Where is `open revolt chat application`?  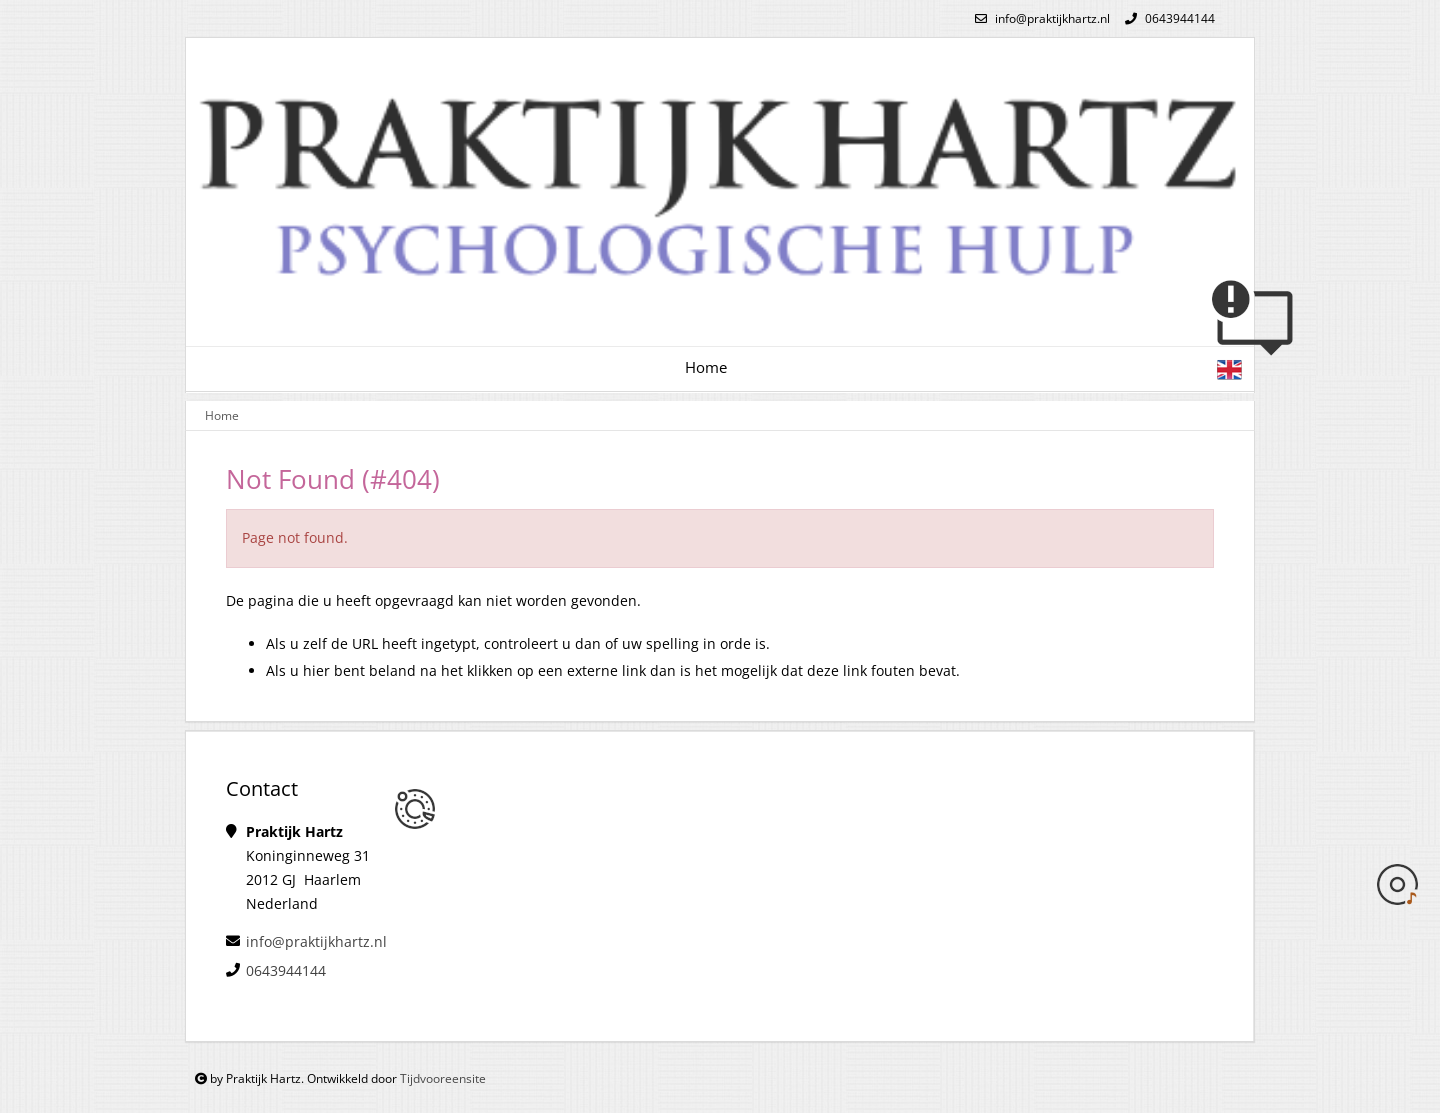 open revolt chat application is located at coordinates (415, 809).